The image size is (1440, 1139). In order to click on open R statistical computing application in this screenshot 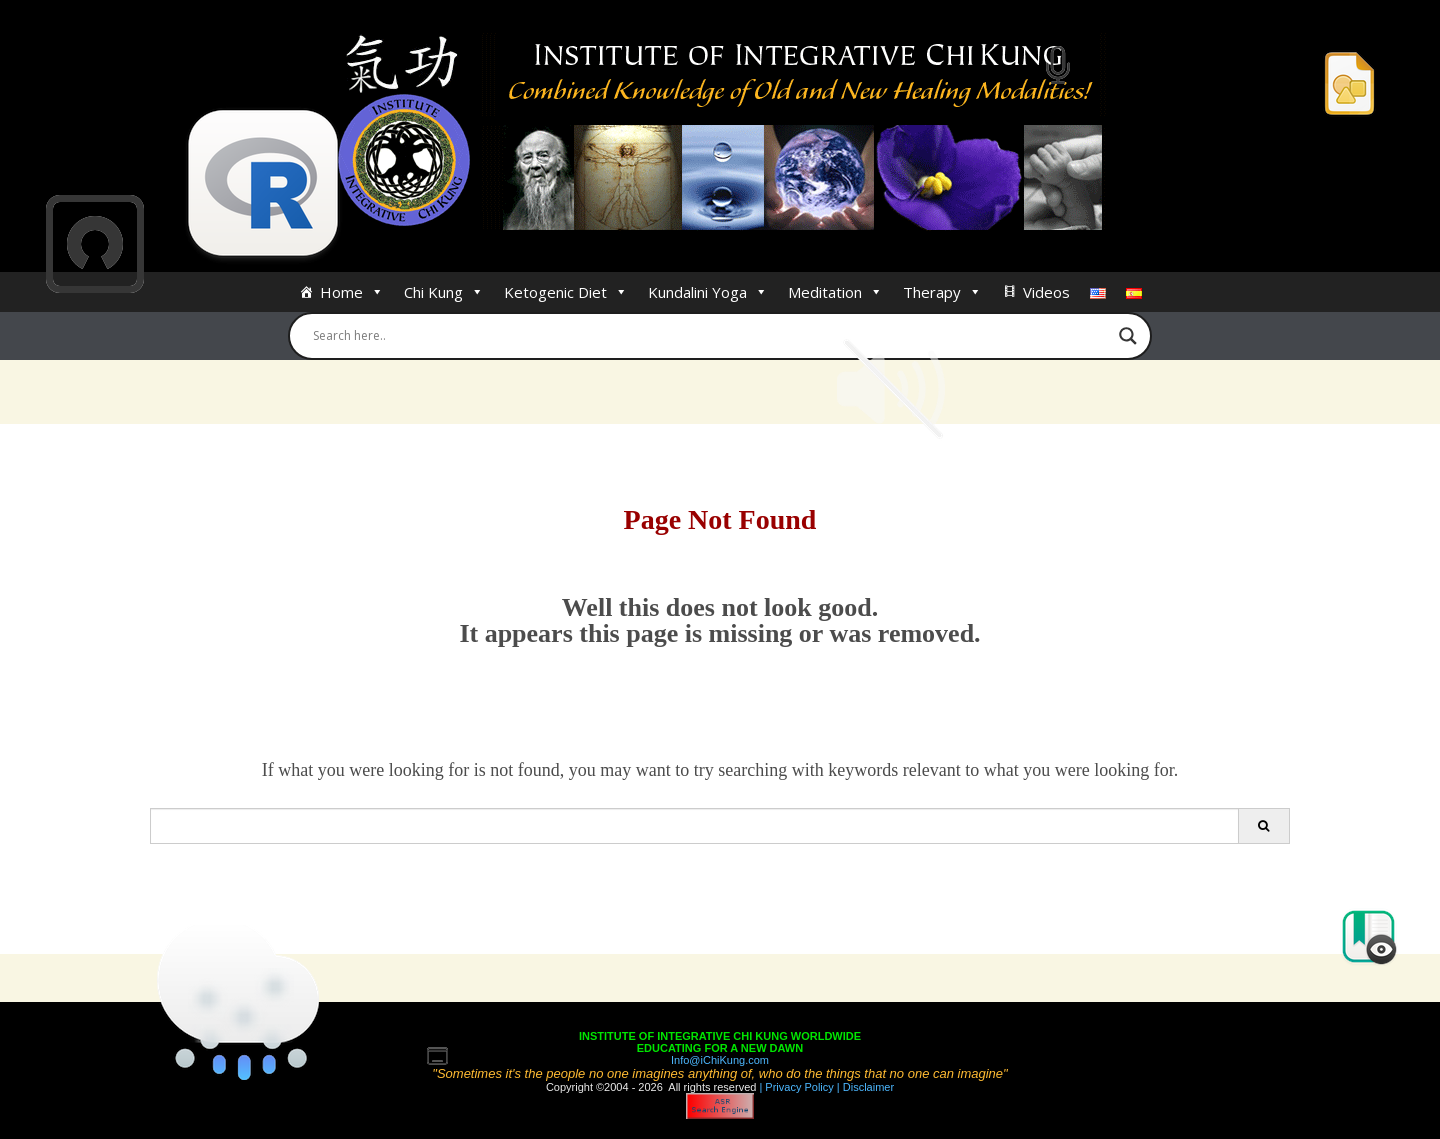, I will do `click(261, 183)`.